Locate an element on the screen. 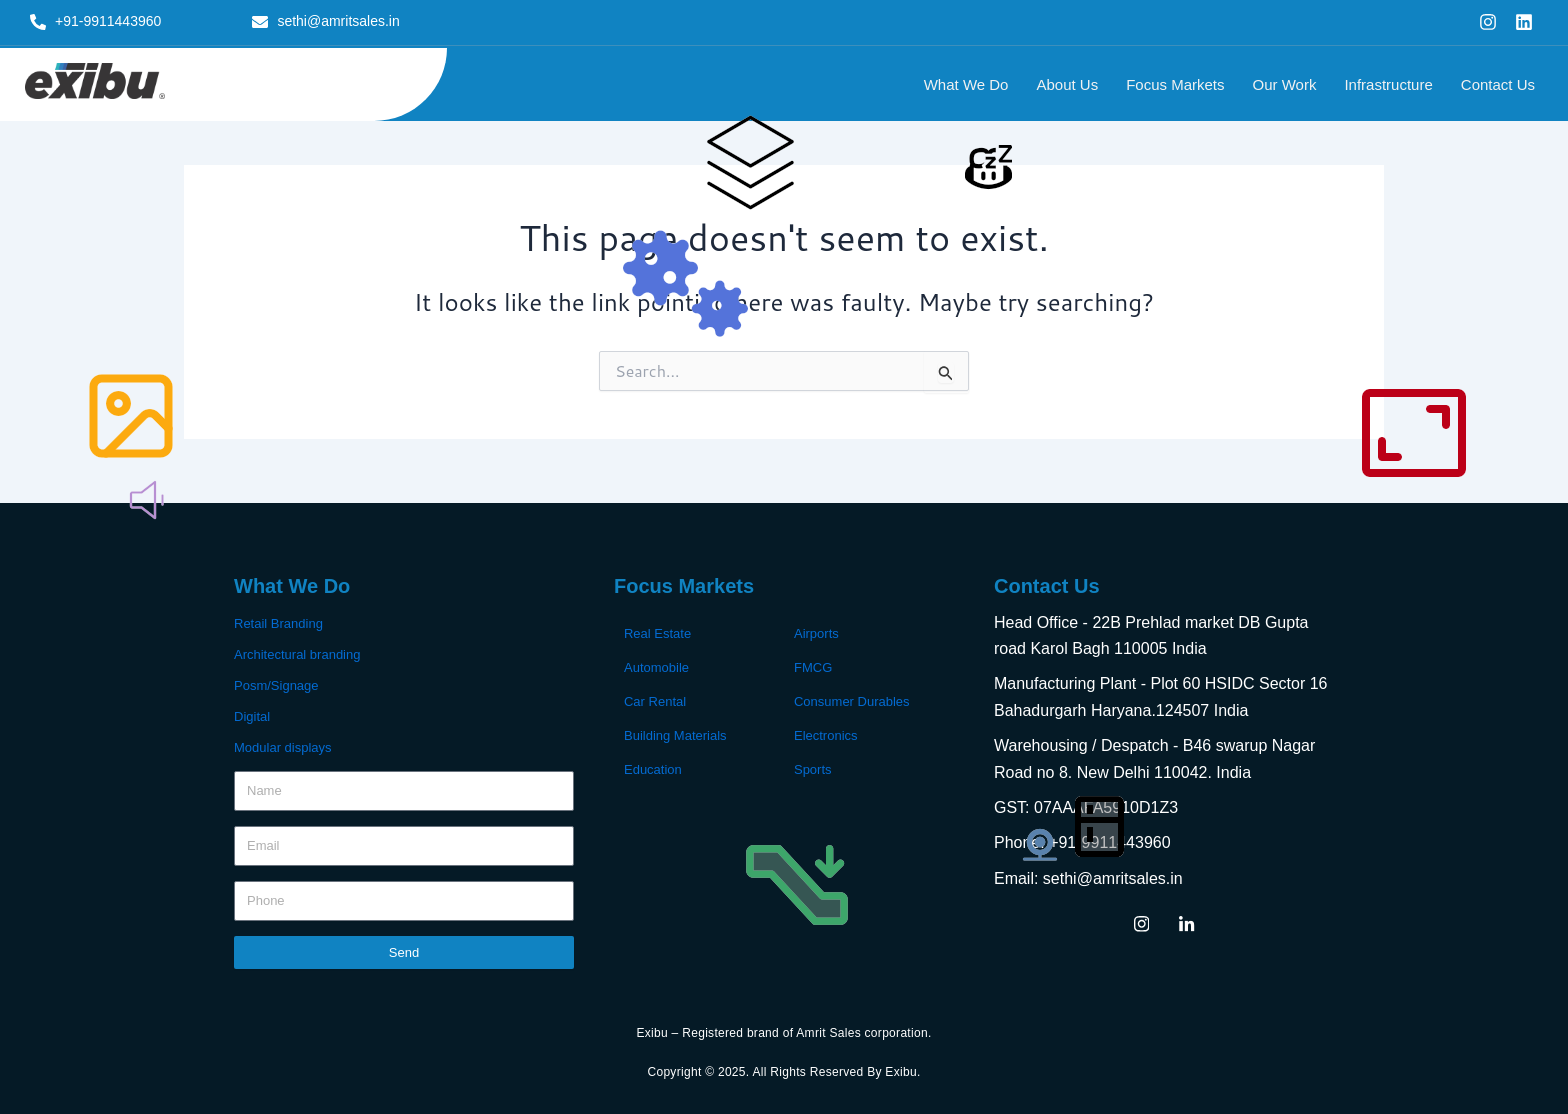  enable webcam or video camera is located at coordinates (1040, 846).